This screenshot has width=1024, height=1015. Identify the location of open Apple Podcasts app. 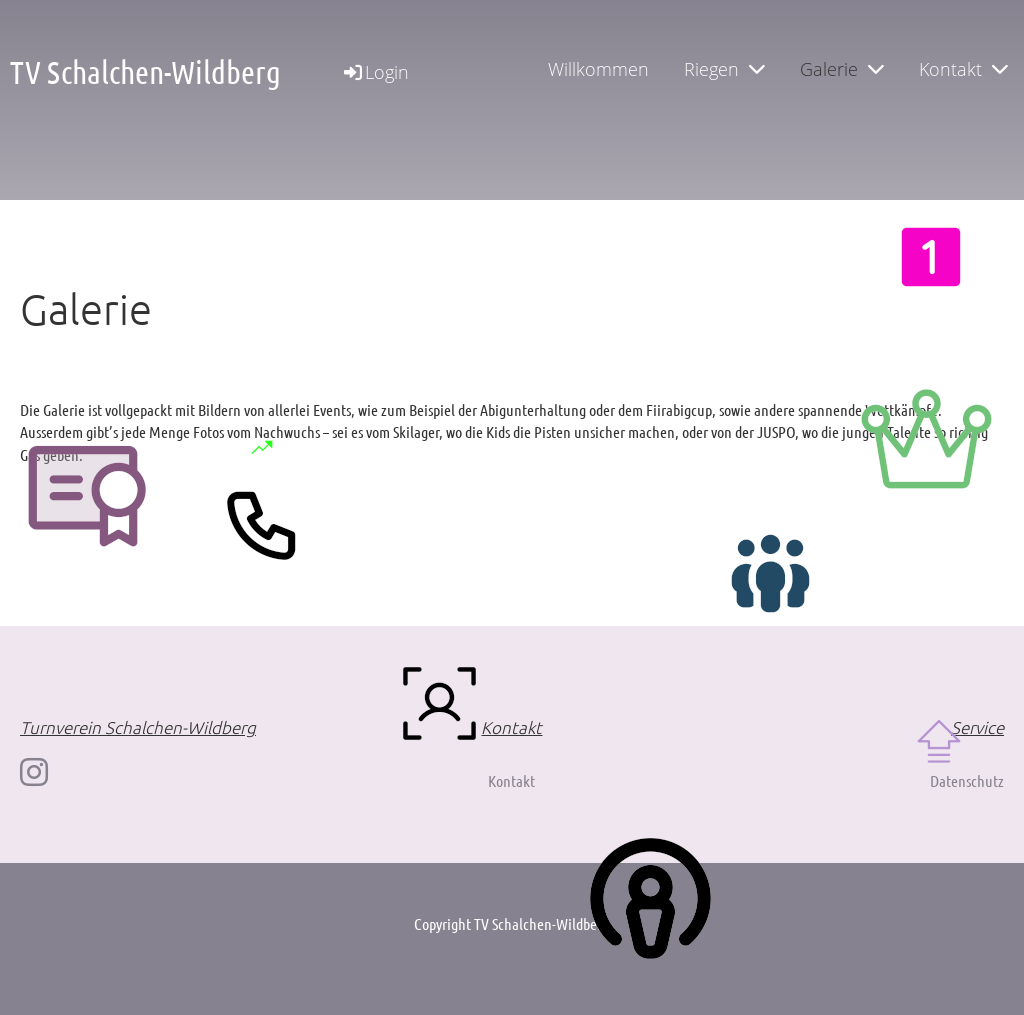
(650, 898).